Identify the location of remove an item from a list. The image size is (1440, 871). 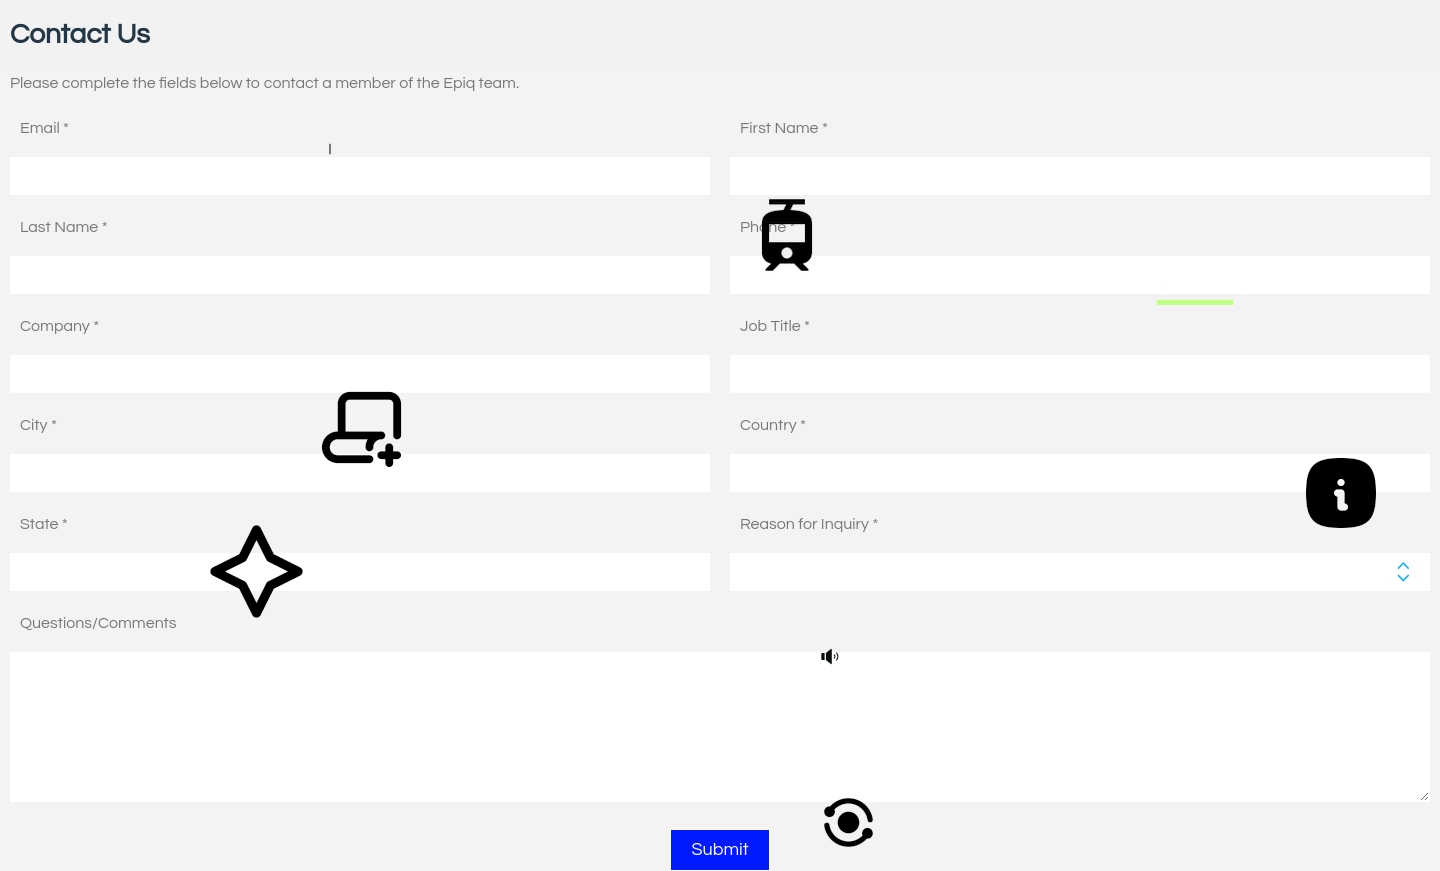
(1195, 305).